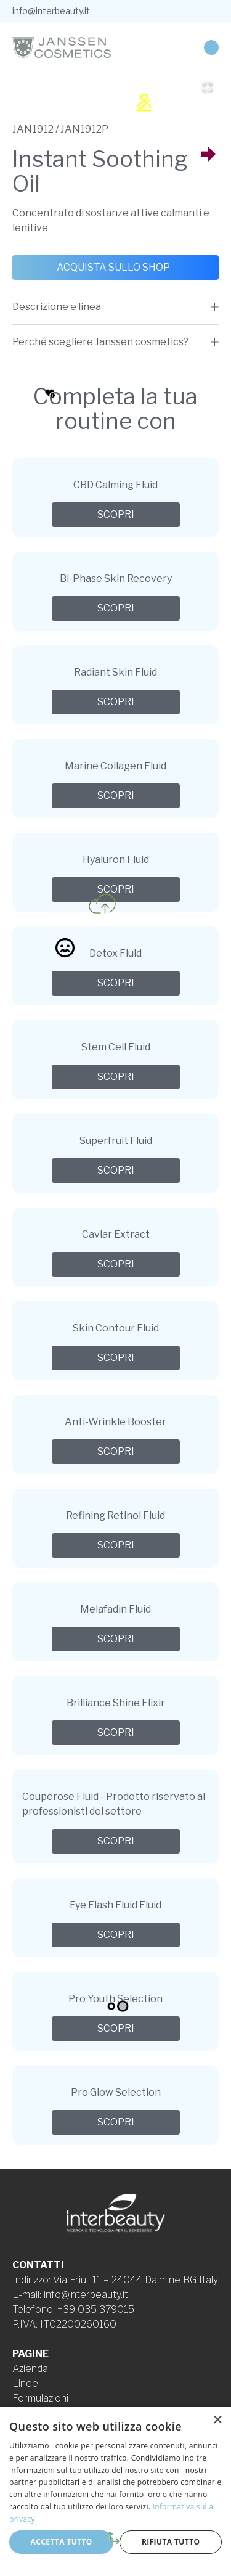 Image resolution: width=231 pixels, height=2576 pixels. I want to click on upload file to cloud storage, so click(102, 904).